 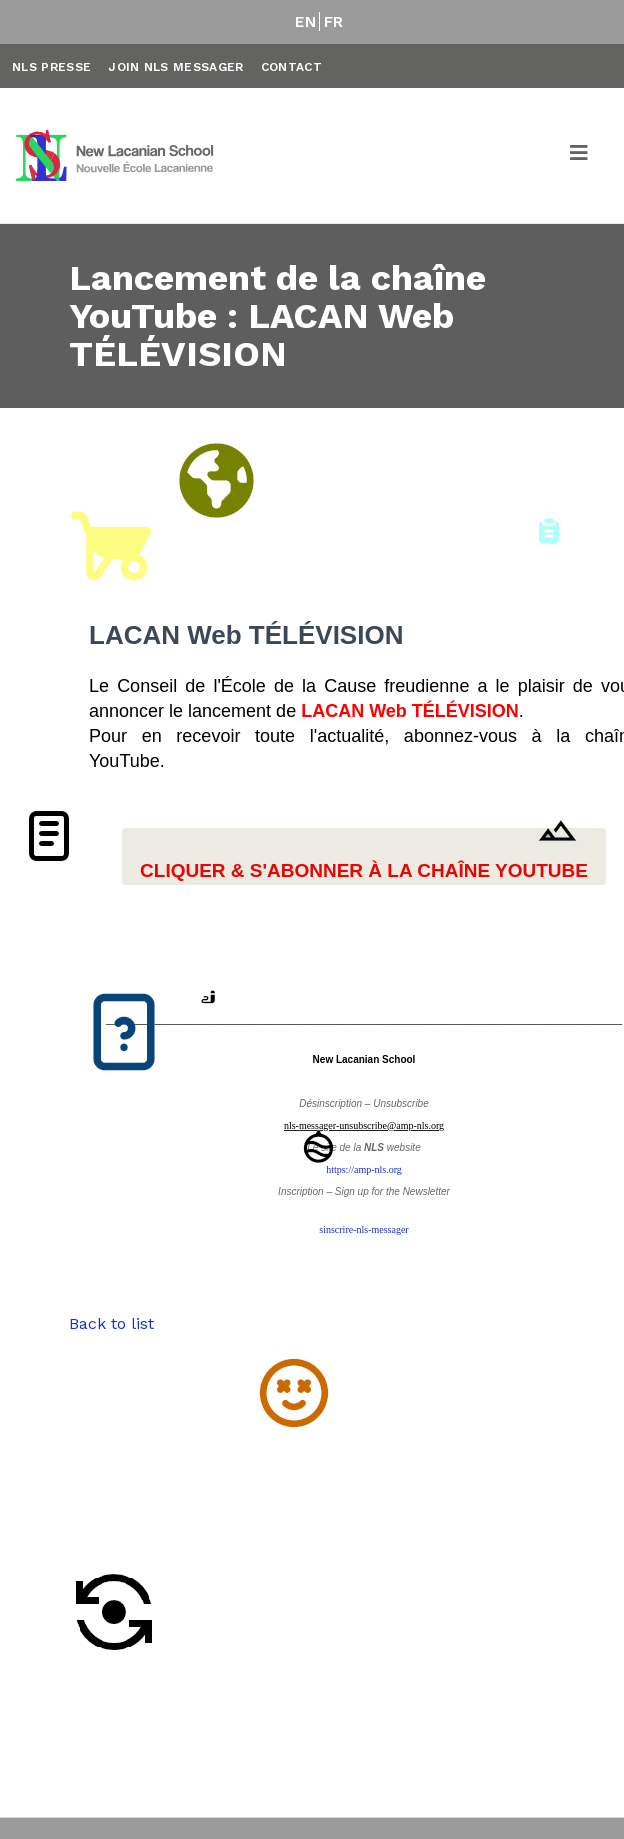 What do you see at coordinates (549, 531) in the screenshot?
I see `view clipboard contents` at bounding box center [549, 531].